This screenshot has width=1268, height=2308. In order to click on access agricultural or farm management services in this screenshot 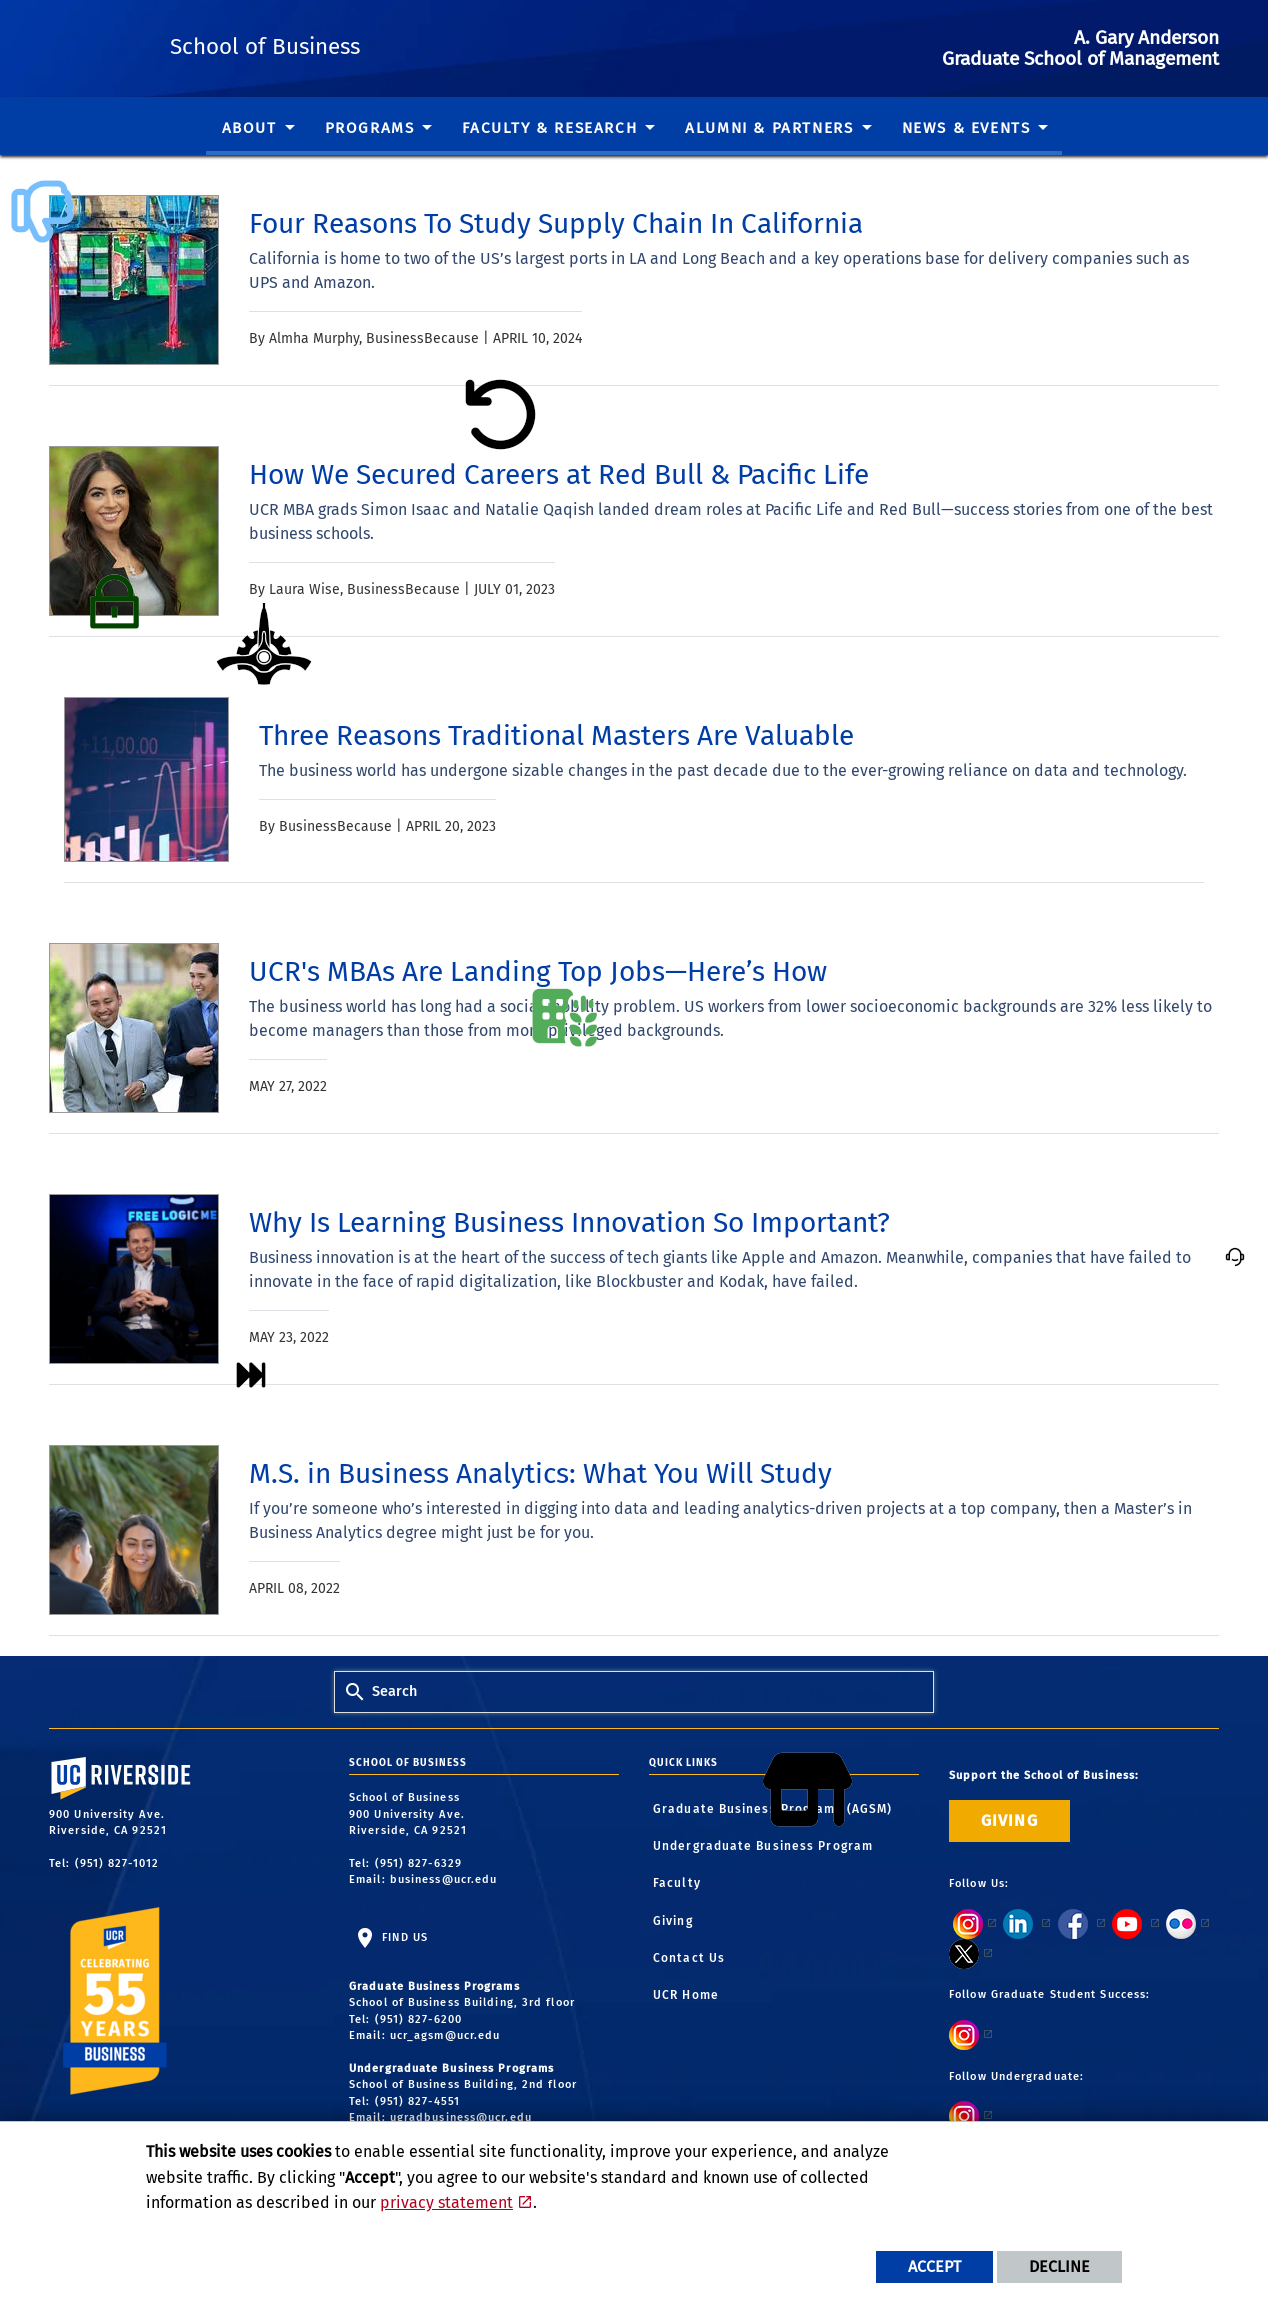, I will do `click(563, 1016)`.